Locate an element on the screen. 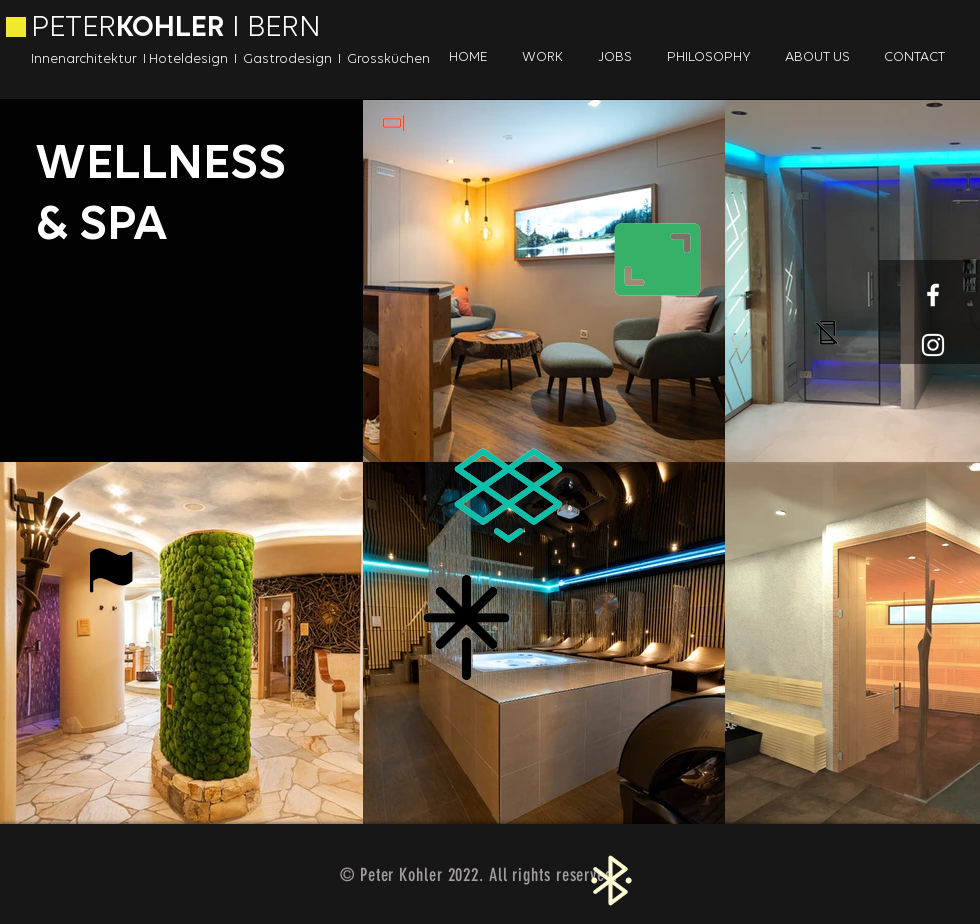 This screenshot has width=980, height=924. flag or bookmark an item for follow-up is located at coordinates (109, 569).